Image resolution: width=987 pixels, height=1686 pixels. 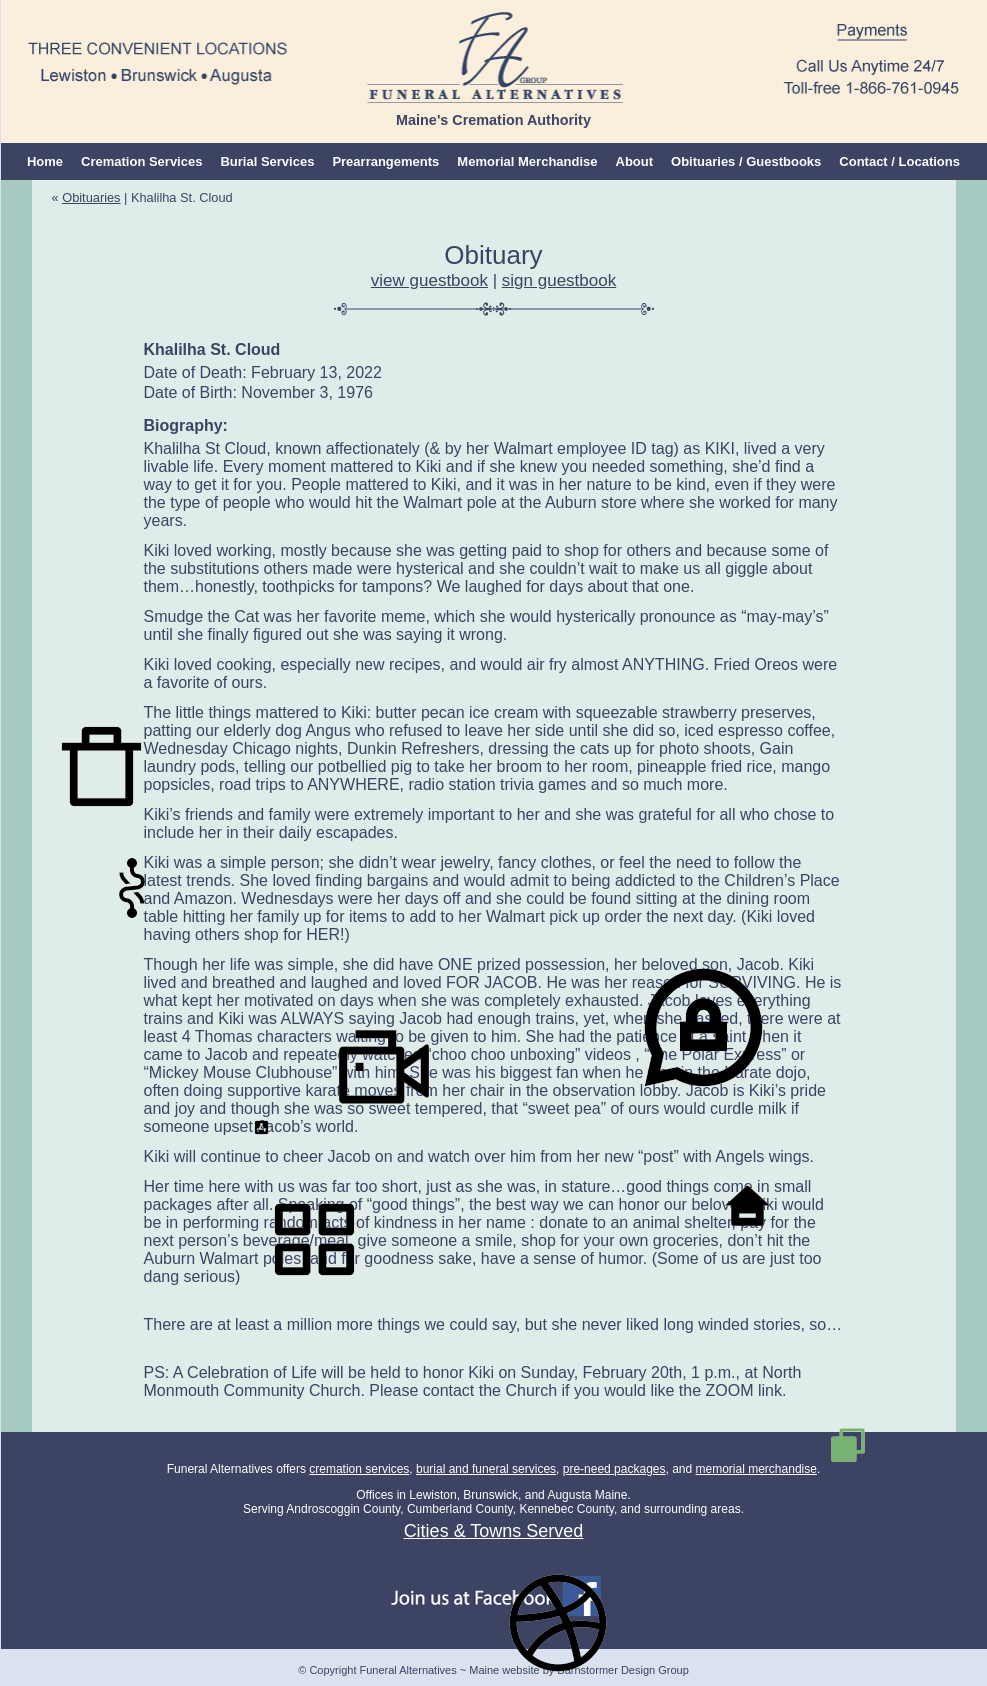 I want to click on visit Dribbble profile or portfolio, so click(x=558, y=1623).